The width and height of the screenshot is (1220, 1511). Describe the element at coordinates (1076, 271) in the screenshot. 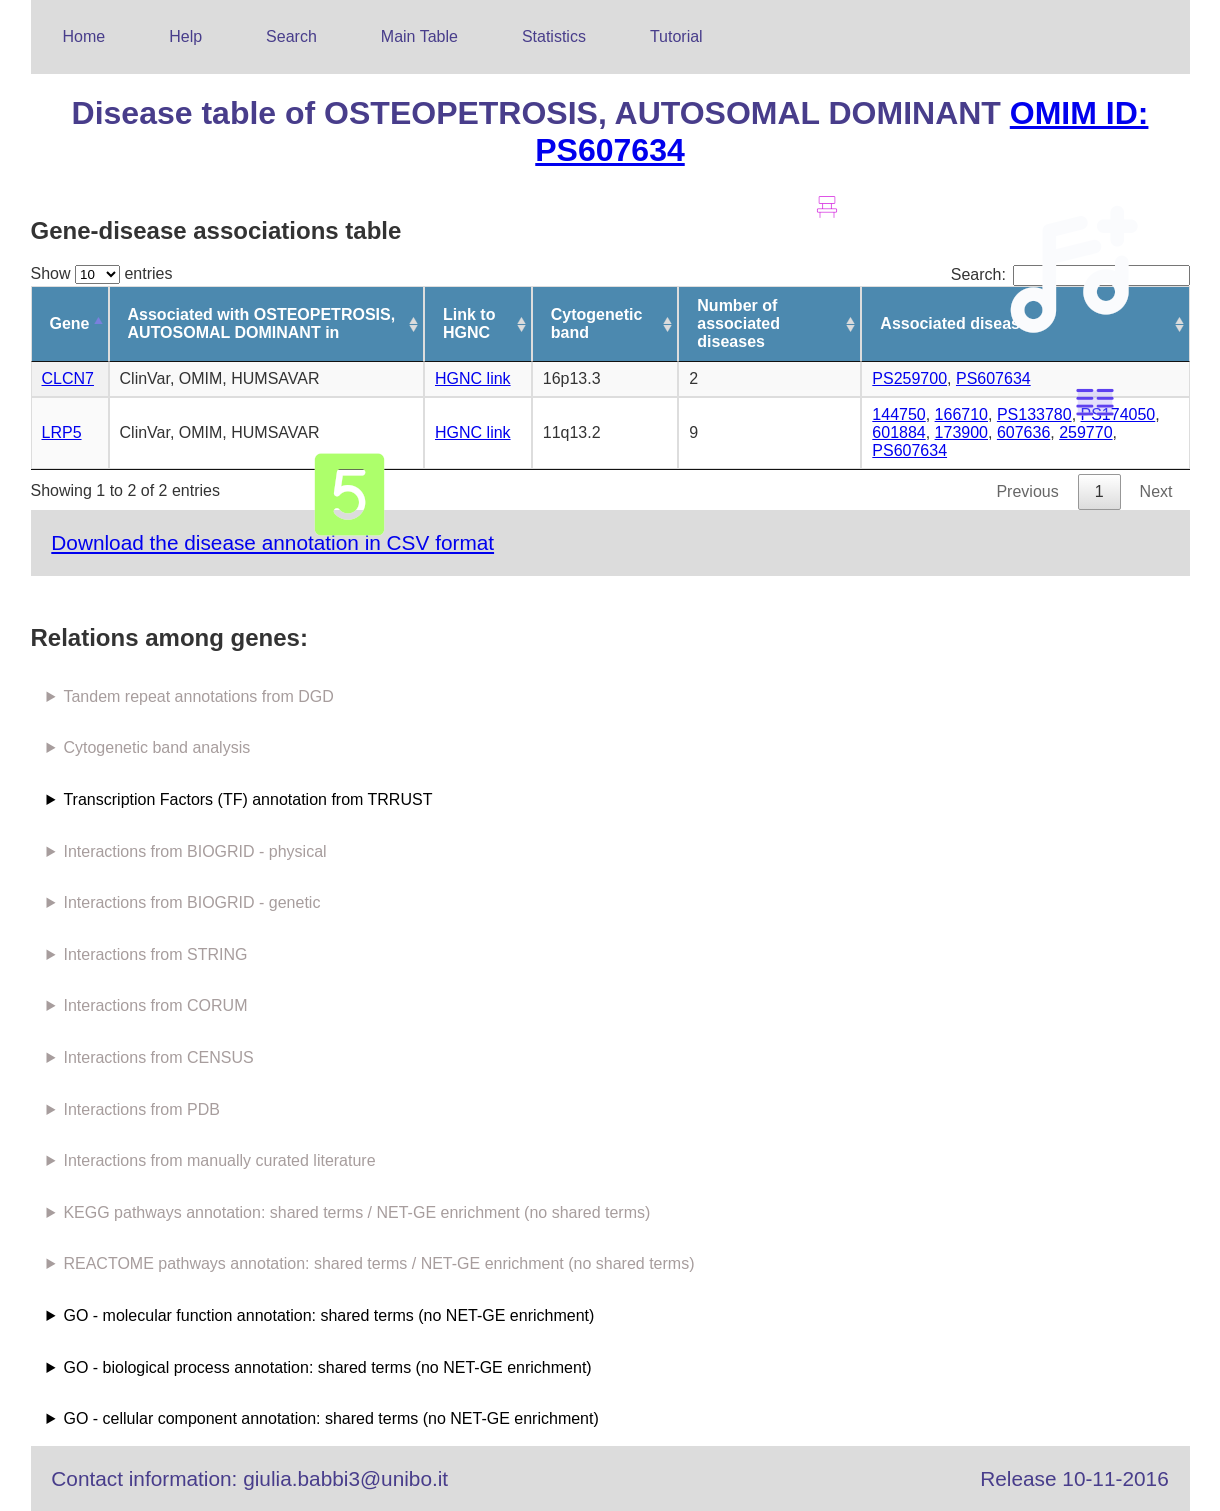

I see `add a new song to playlist` at that location.